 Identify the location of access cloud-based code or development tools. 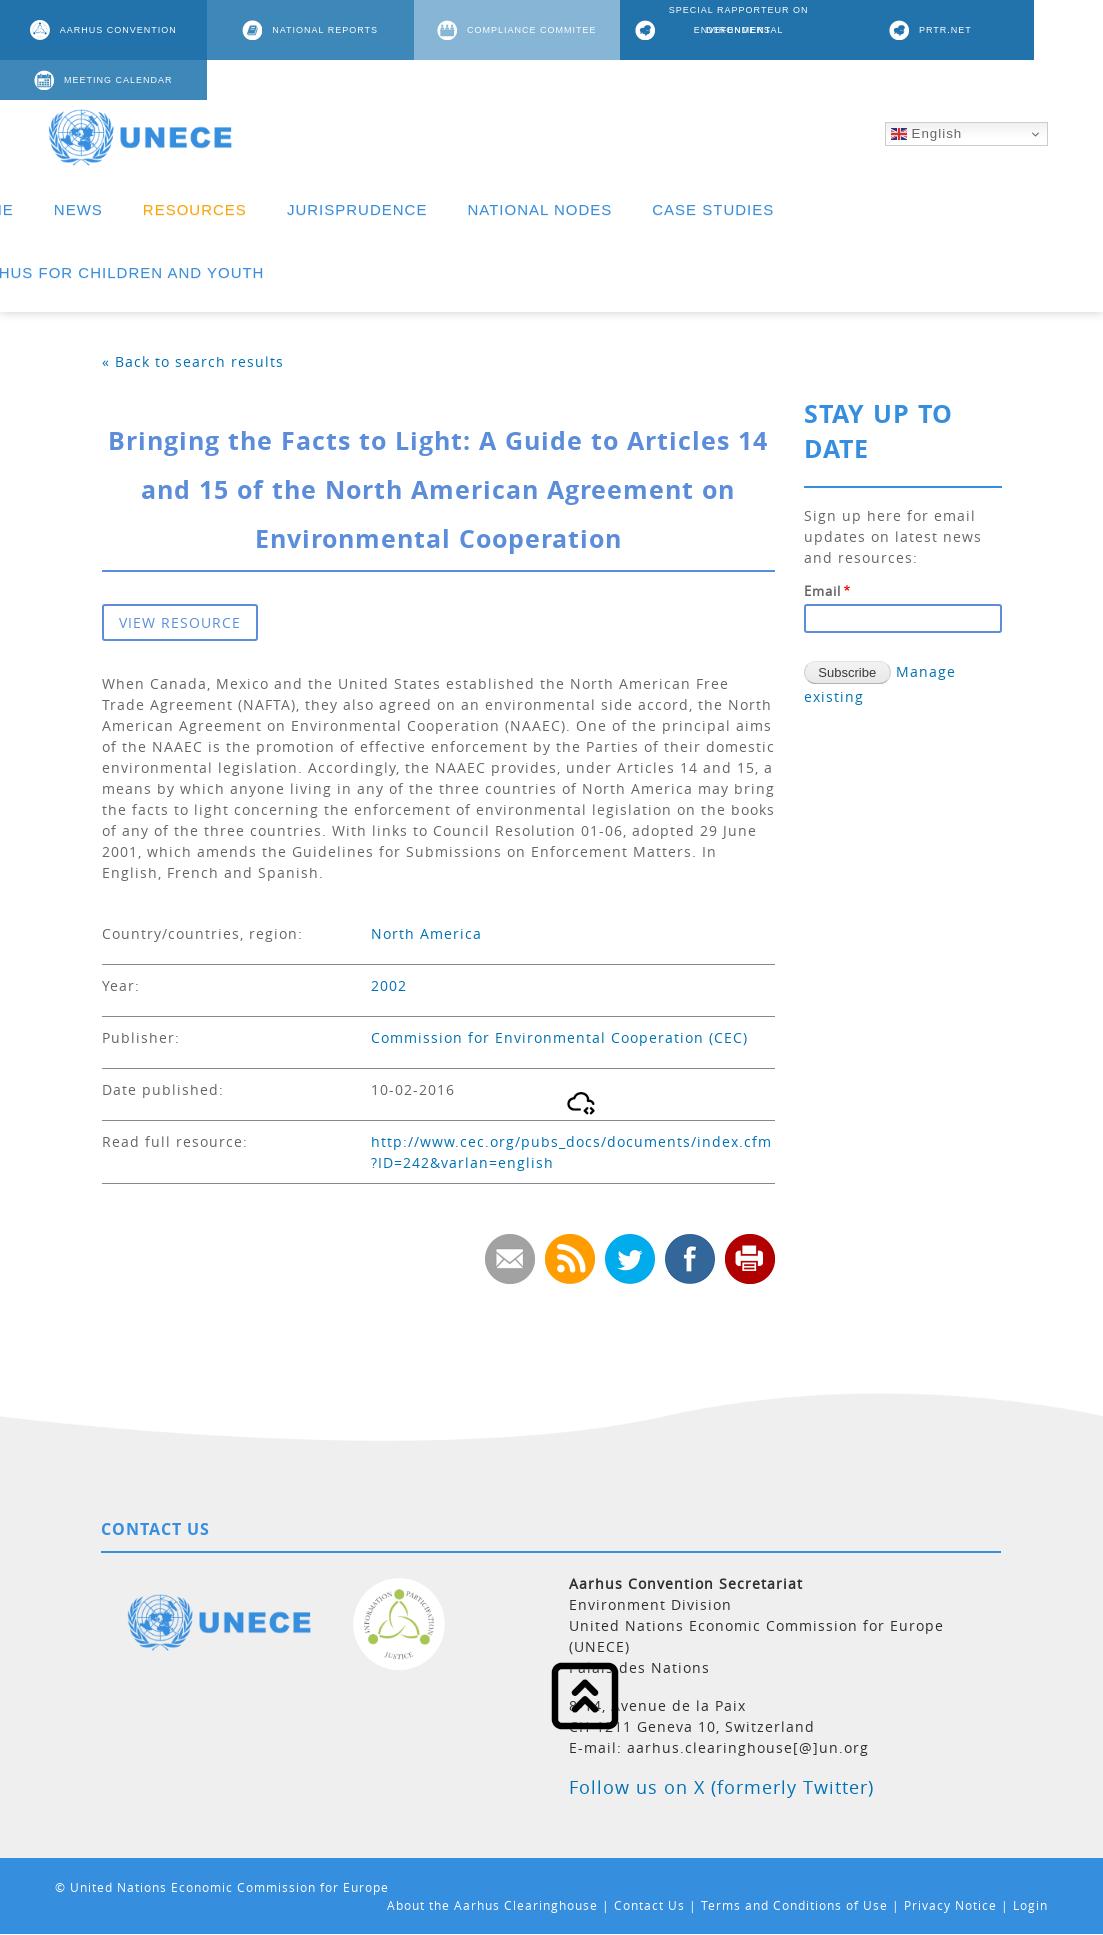
(581, 1102).